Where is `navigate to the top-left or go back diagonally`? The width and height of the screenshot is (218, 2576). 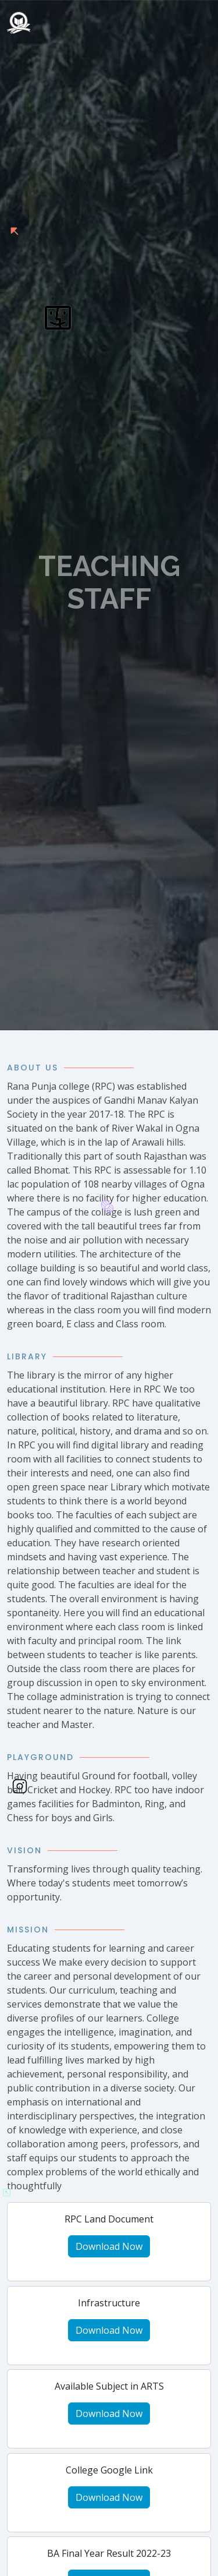
navigate to the top-left or go back diagonally is located at coordinates (6, 2192).